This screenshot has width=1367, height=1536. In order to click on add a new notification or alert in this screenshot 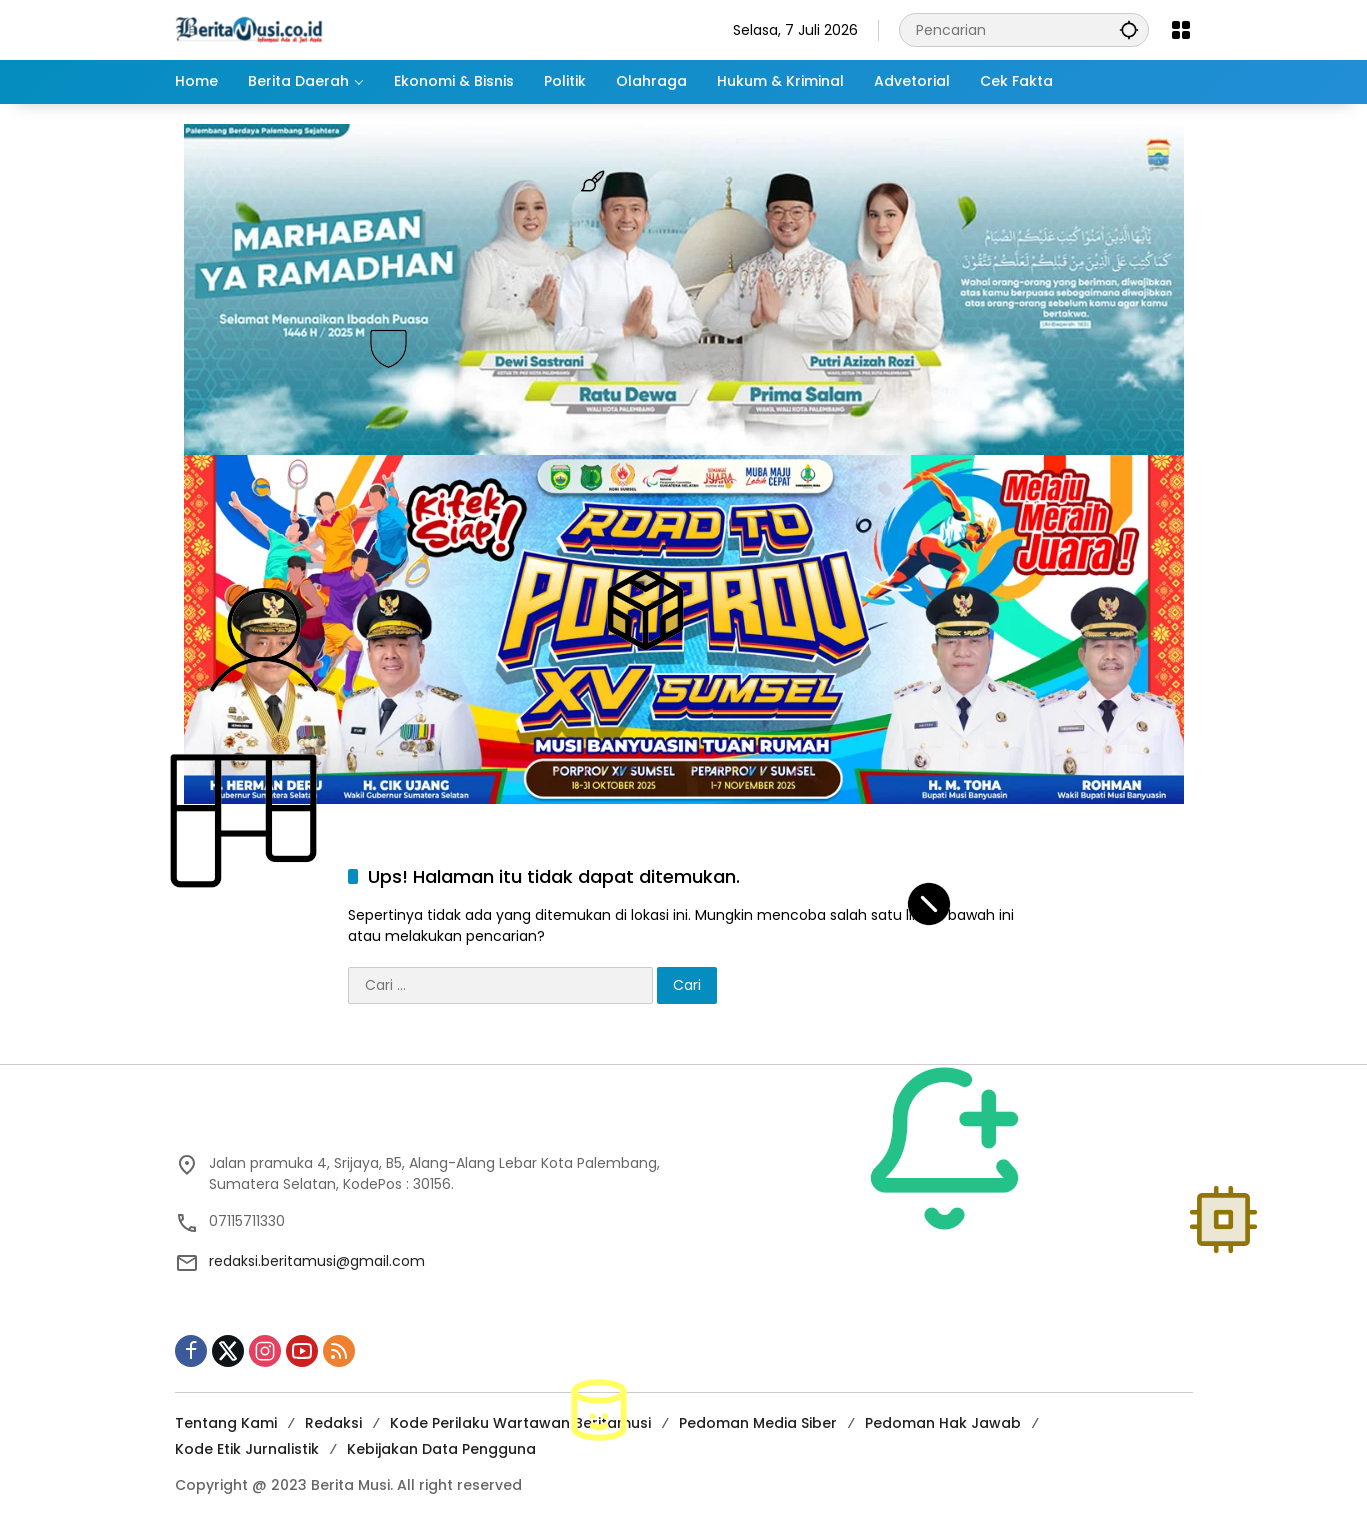, I will do `click(944, 1148)`.